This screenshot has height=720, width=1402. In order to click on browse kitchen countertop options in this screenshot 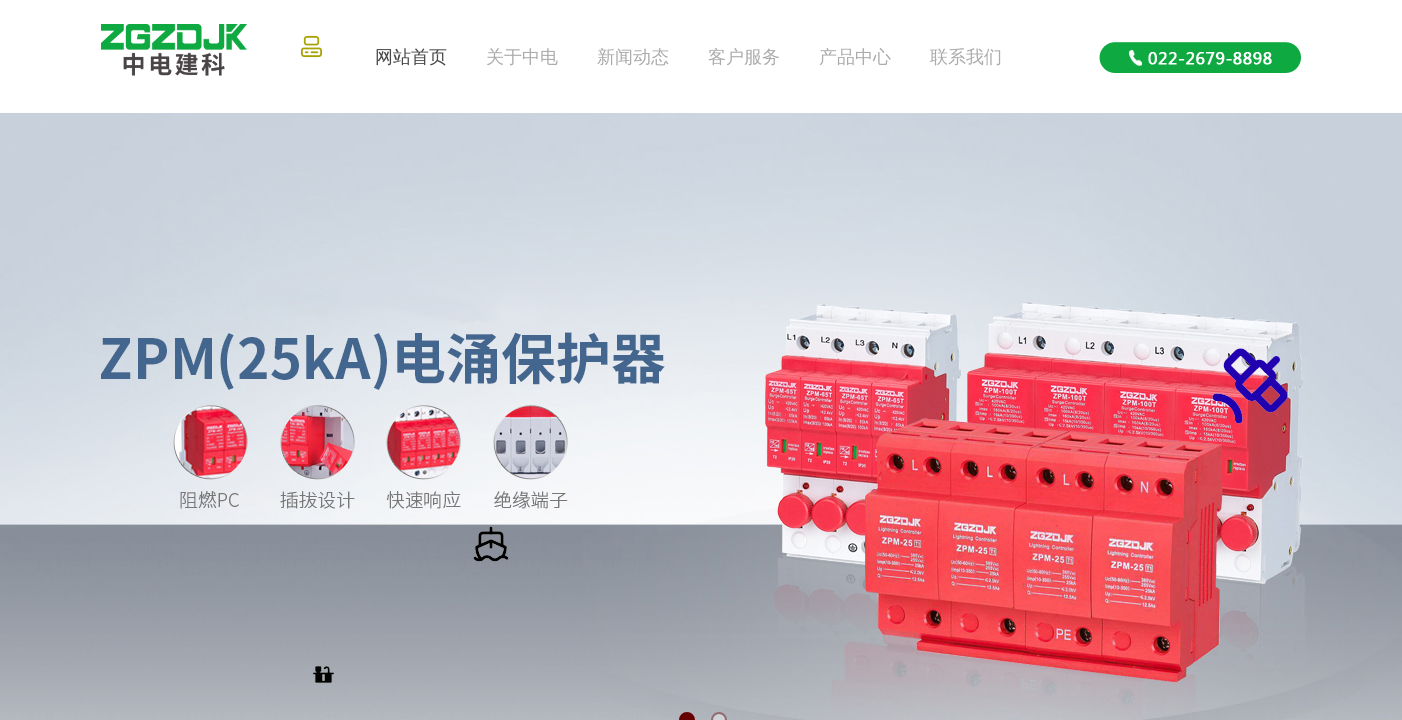, I will do `click(323, 674)`.